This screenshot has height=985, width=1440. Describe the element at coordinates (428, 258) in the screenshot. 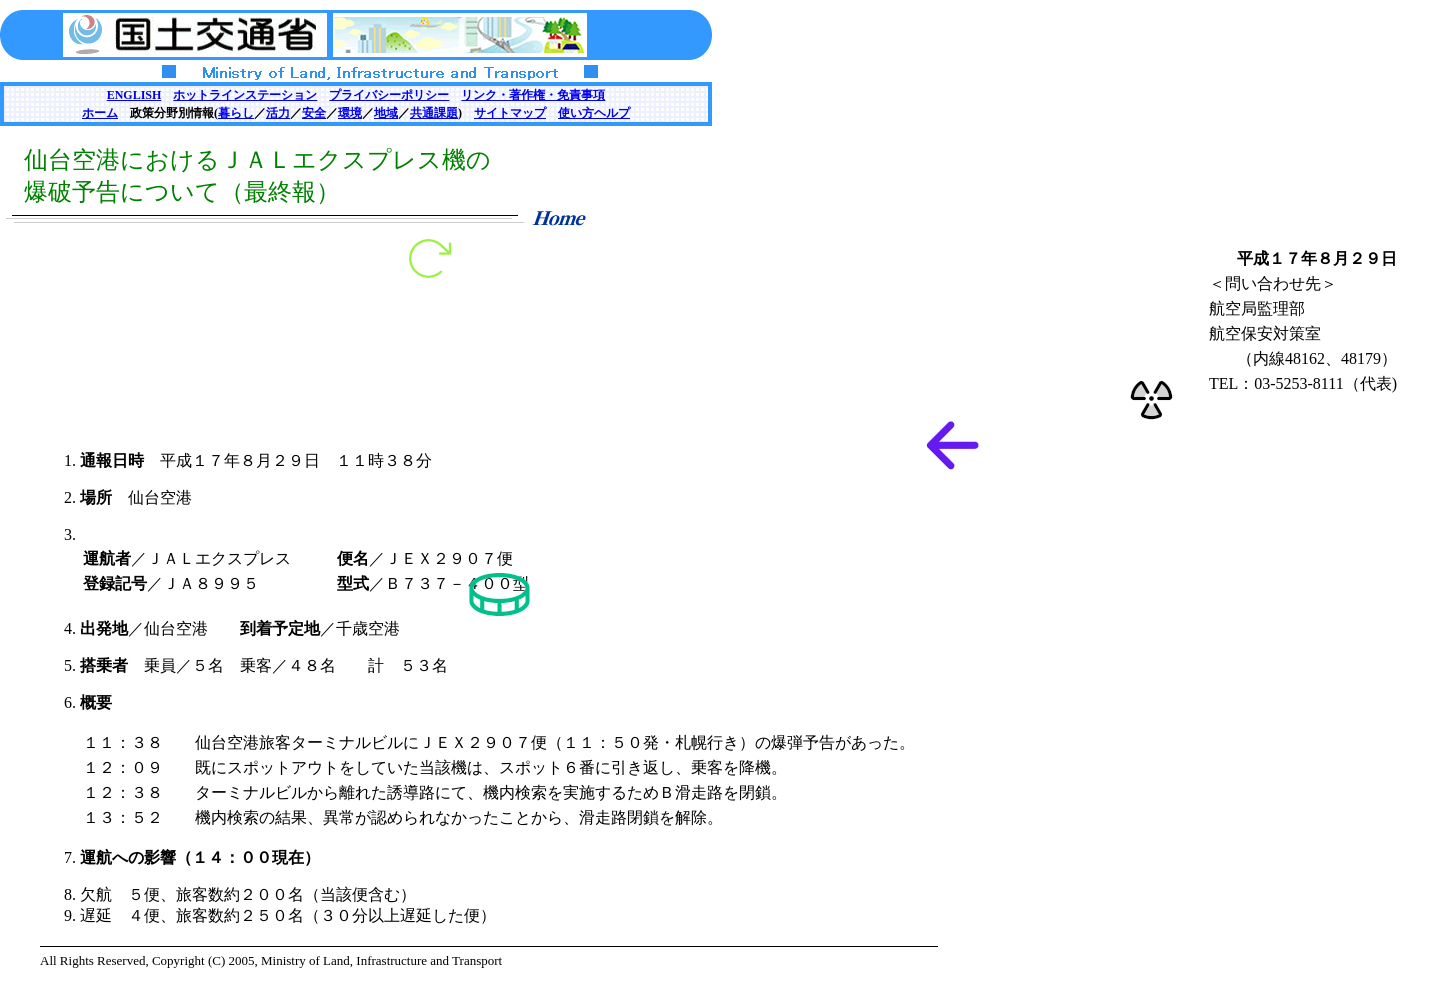

I see `refresh or reload content` at that location.